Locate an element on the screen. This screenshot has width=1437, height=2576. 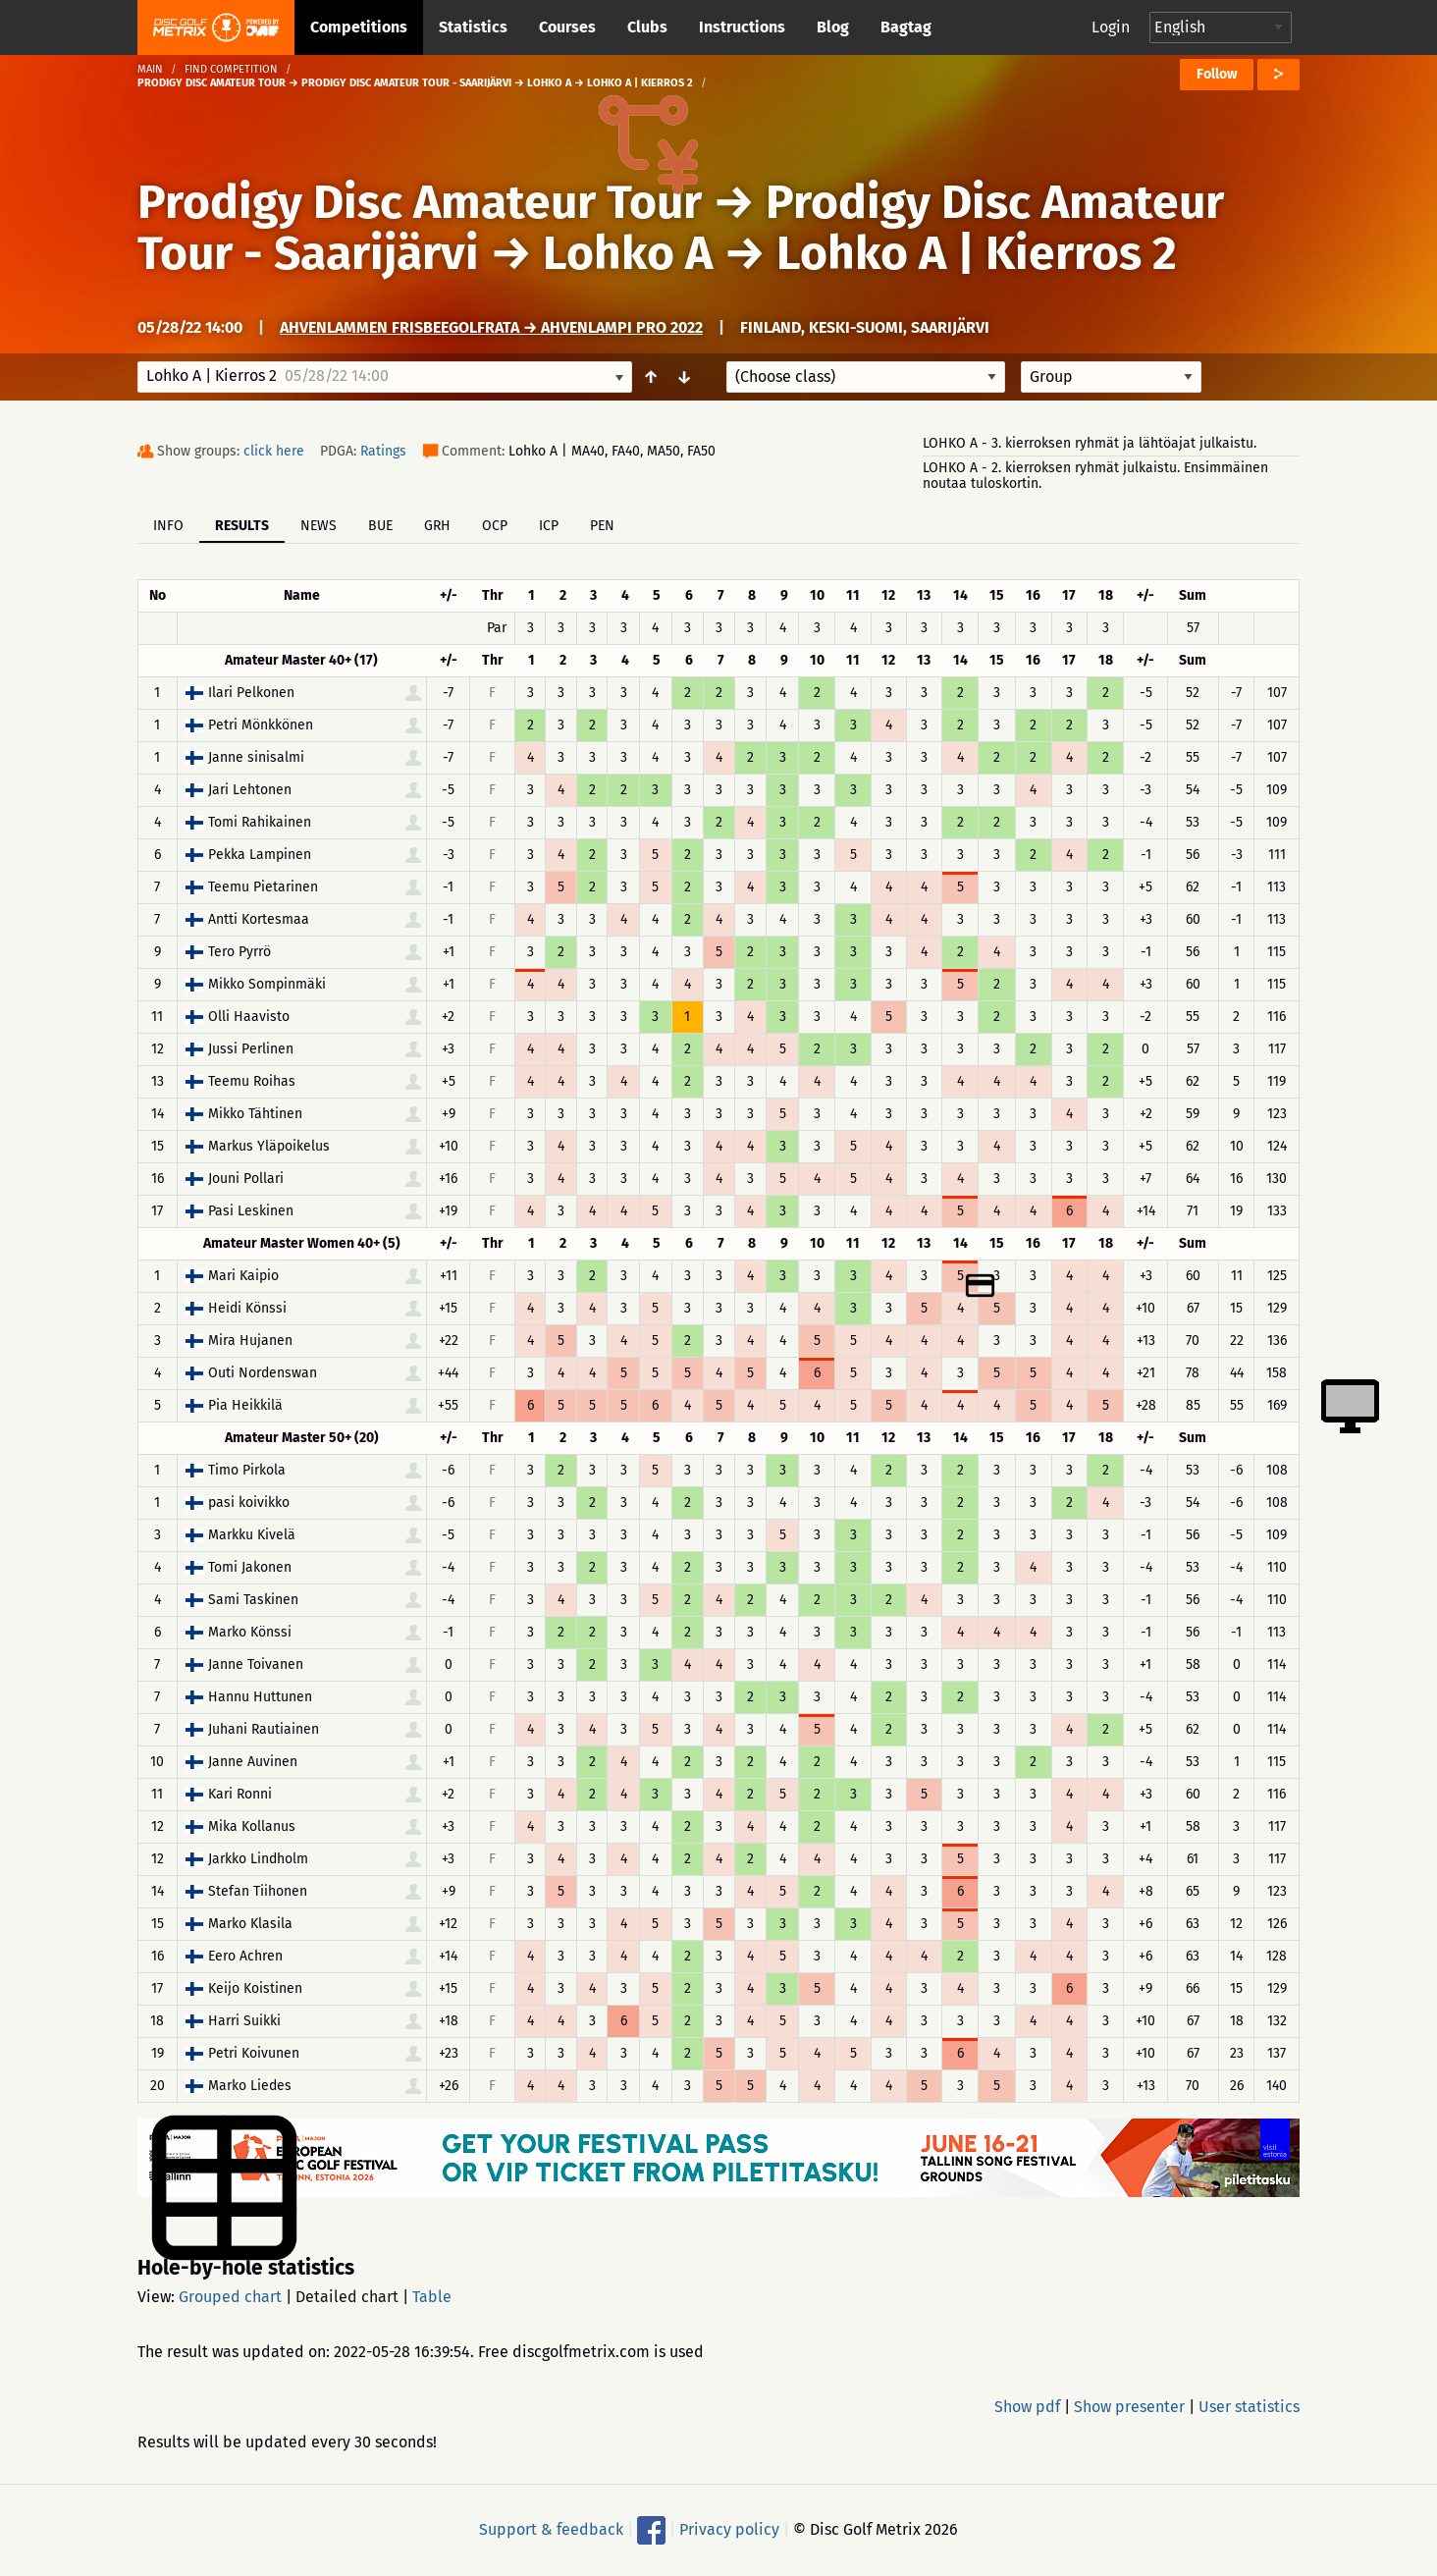
access payment methods is located at coordinates (980, 1285).